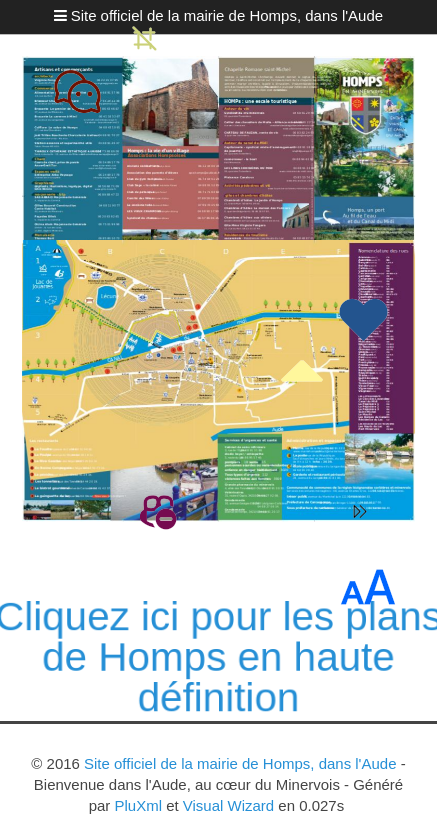  What do you see at coordinates (144, 38) in the screenshot?
I see `disable frame or crop boundaries` at bounding box center [144, 38].